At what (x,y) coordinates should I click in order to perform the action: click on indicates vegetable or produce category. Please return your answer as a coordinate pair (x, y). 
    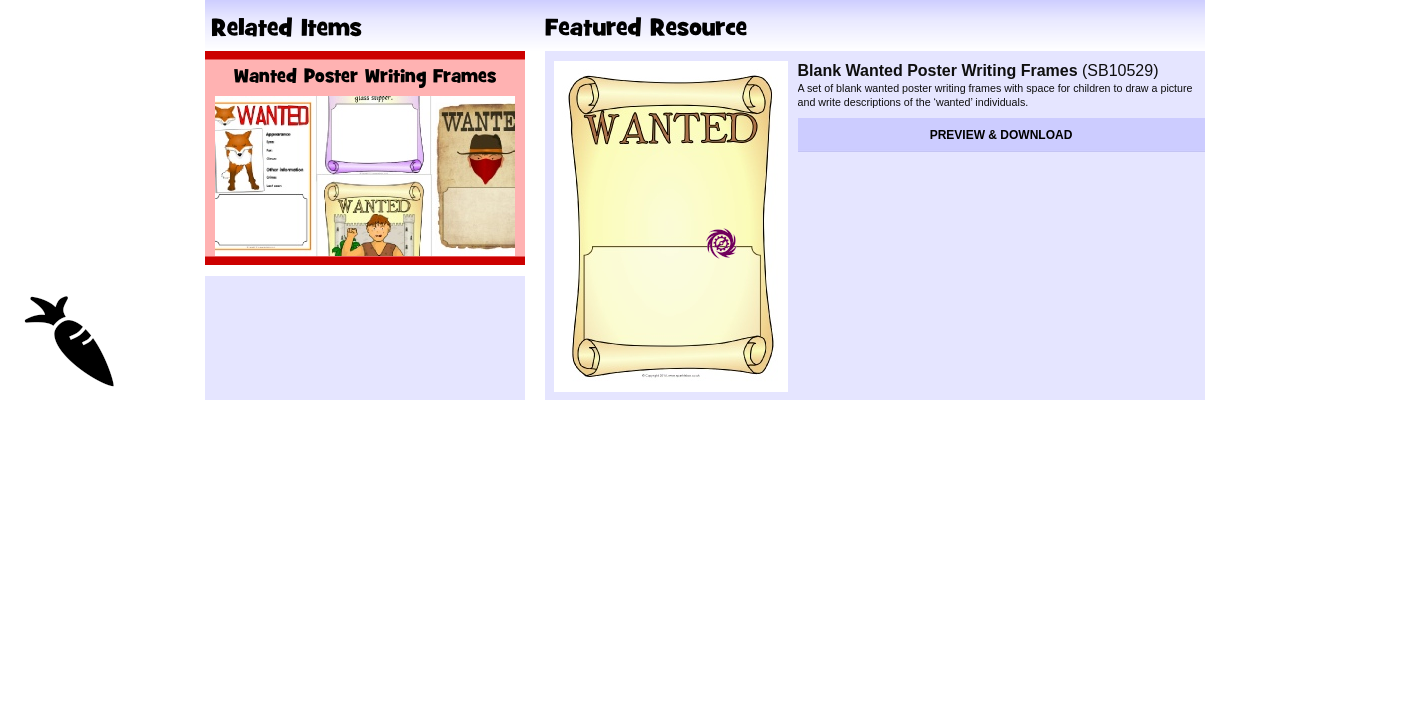
    Looking at the image, I should click on (71, 342).